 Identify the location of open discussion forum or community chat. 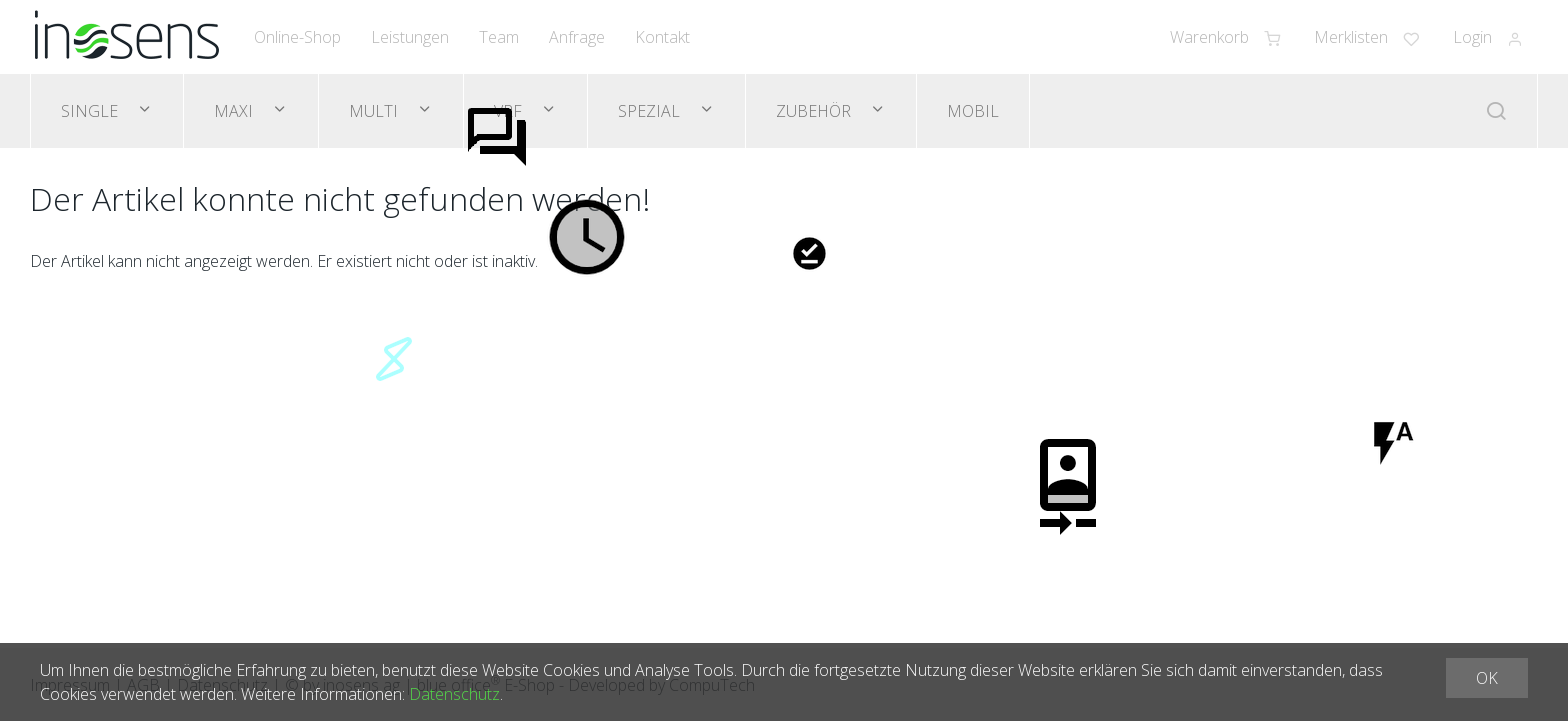
(497, 137).